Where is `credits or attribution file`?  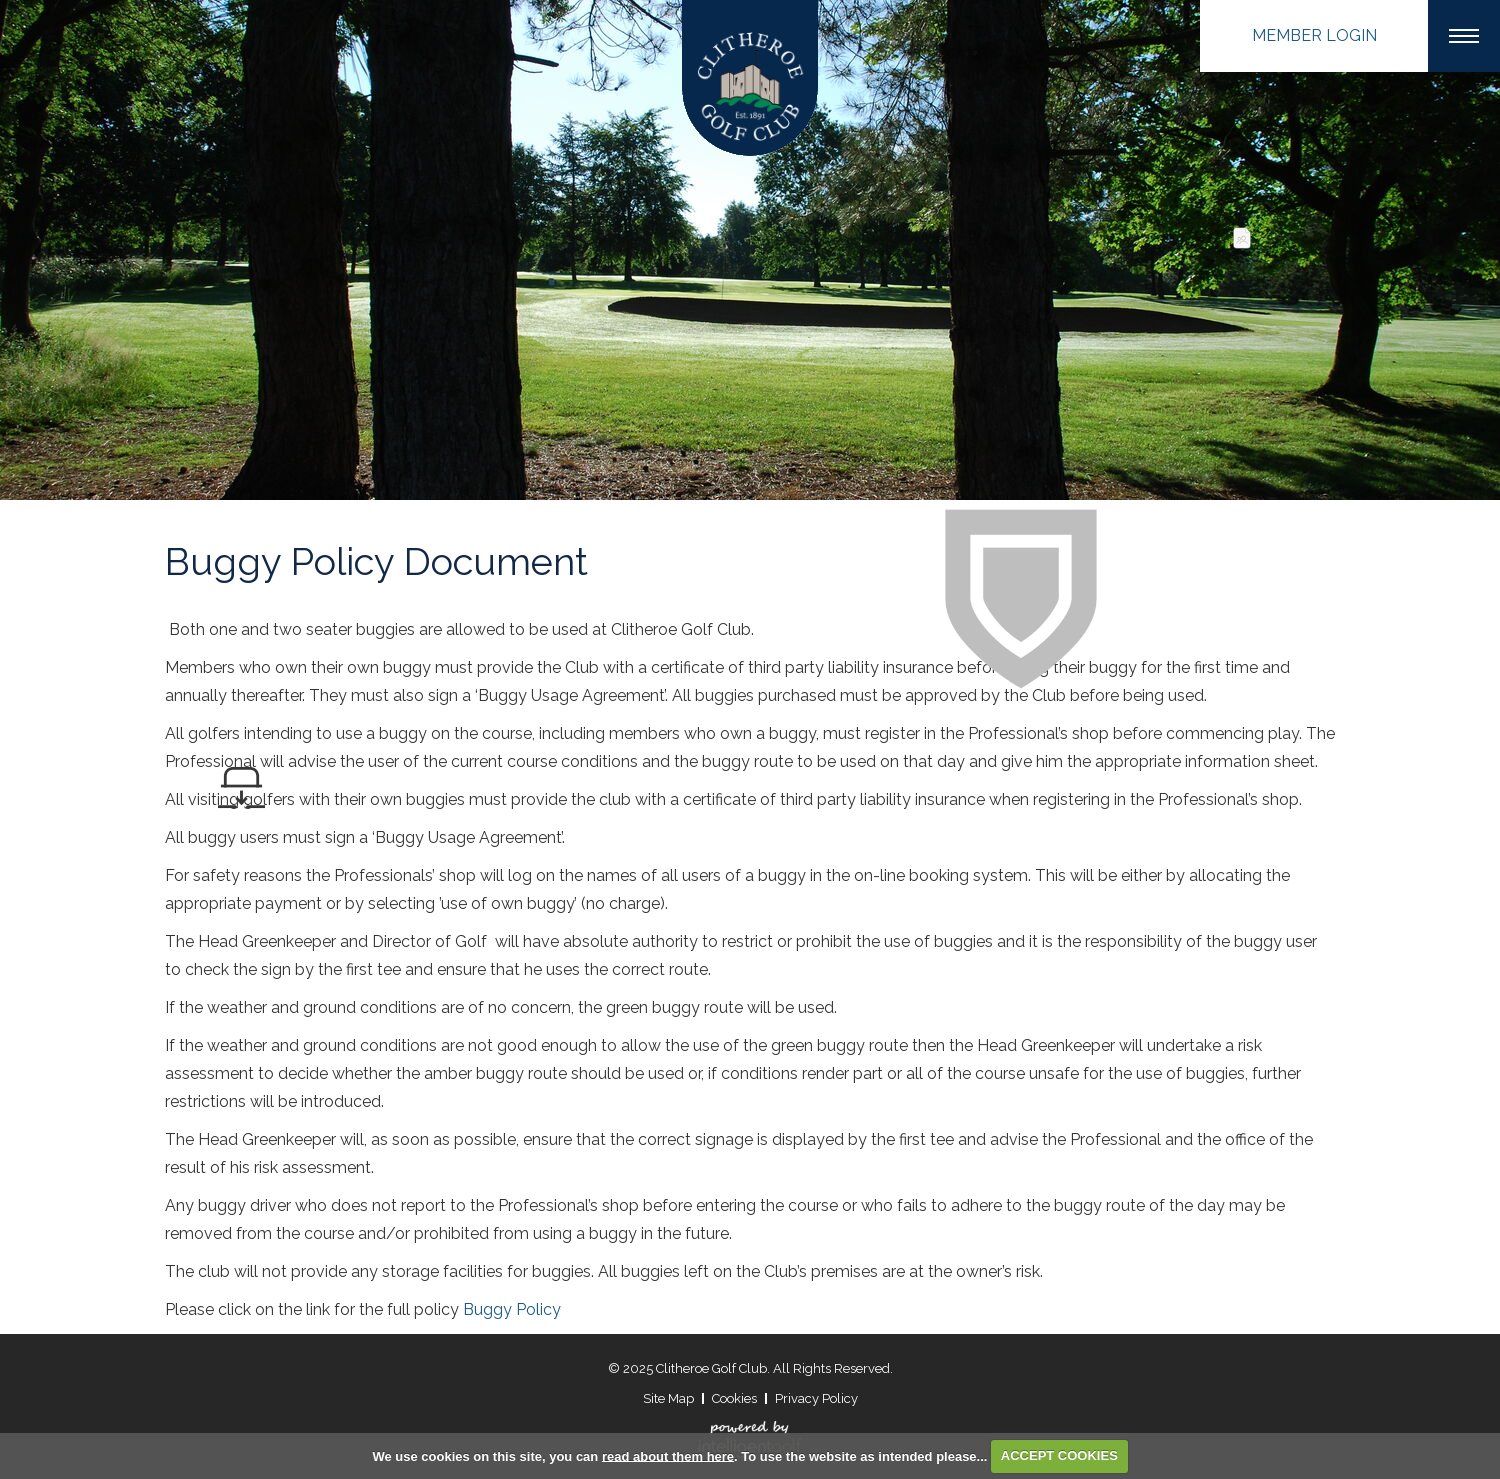 credits or attribution file is located at coordinates (1242, 238).